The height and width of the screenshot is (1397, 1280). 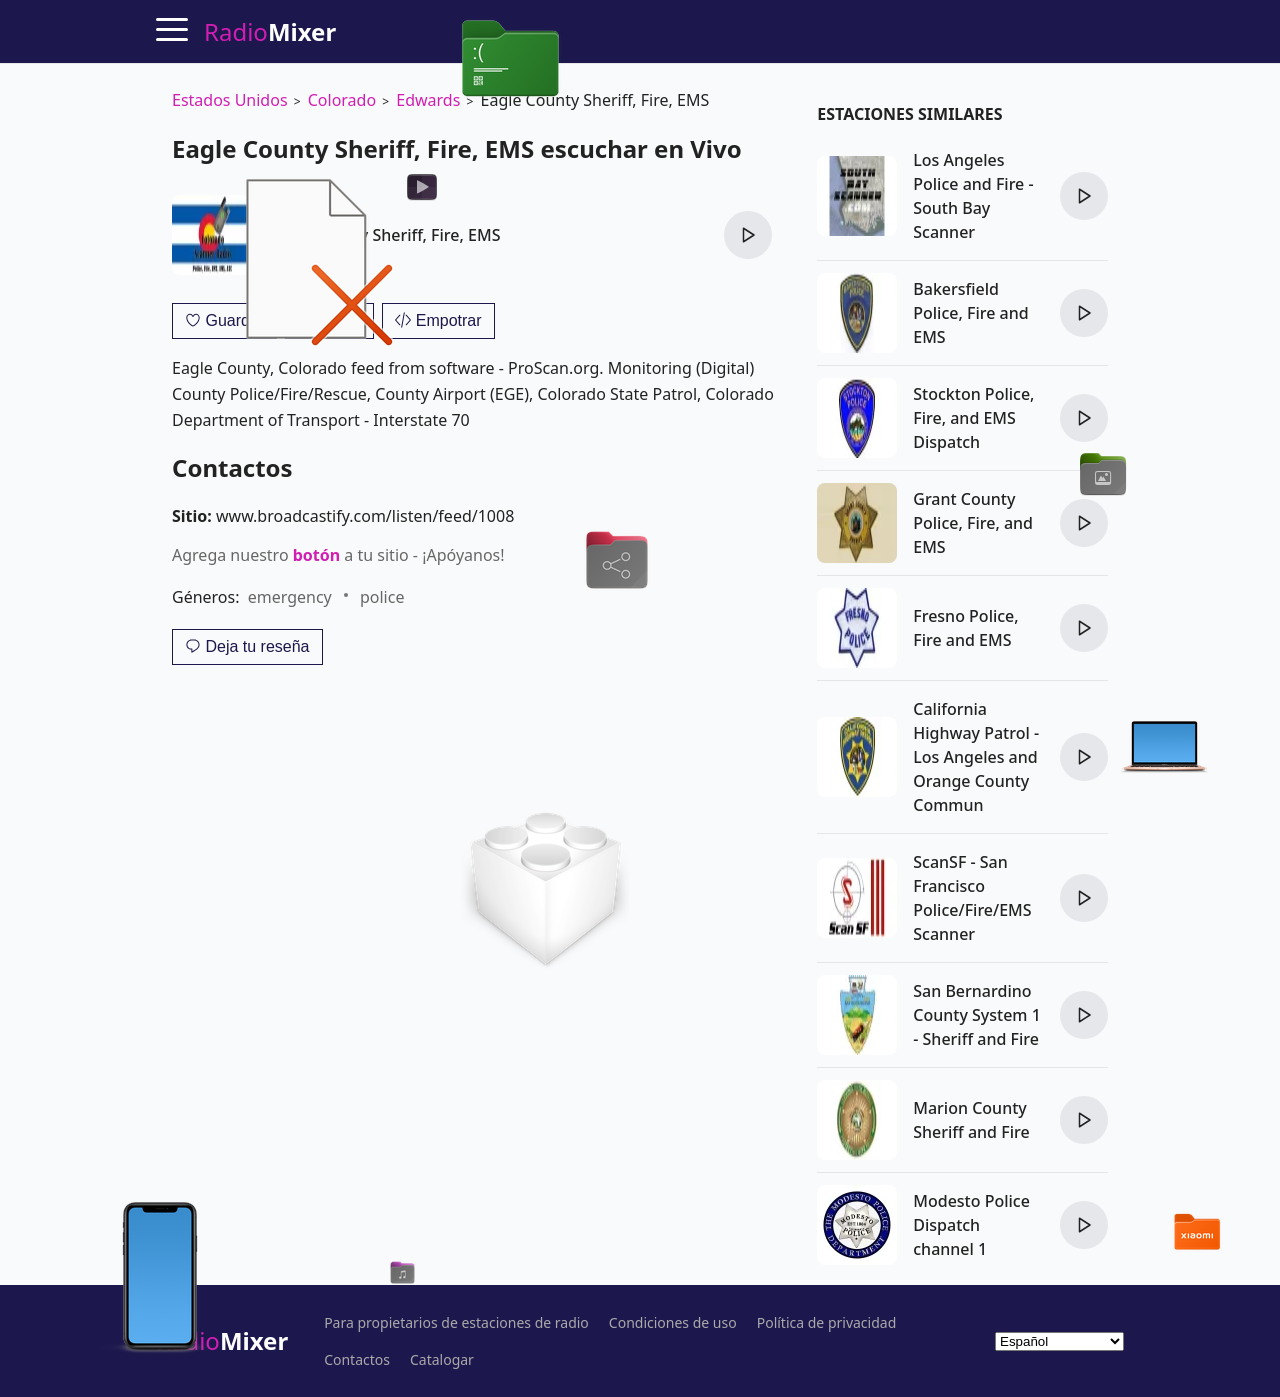 I want to click on open your music folder, so click(x=402, y=1272).